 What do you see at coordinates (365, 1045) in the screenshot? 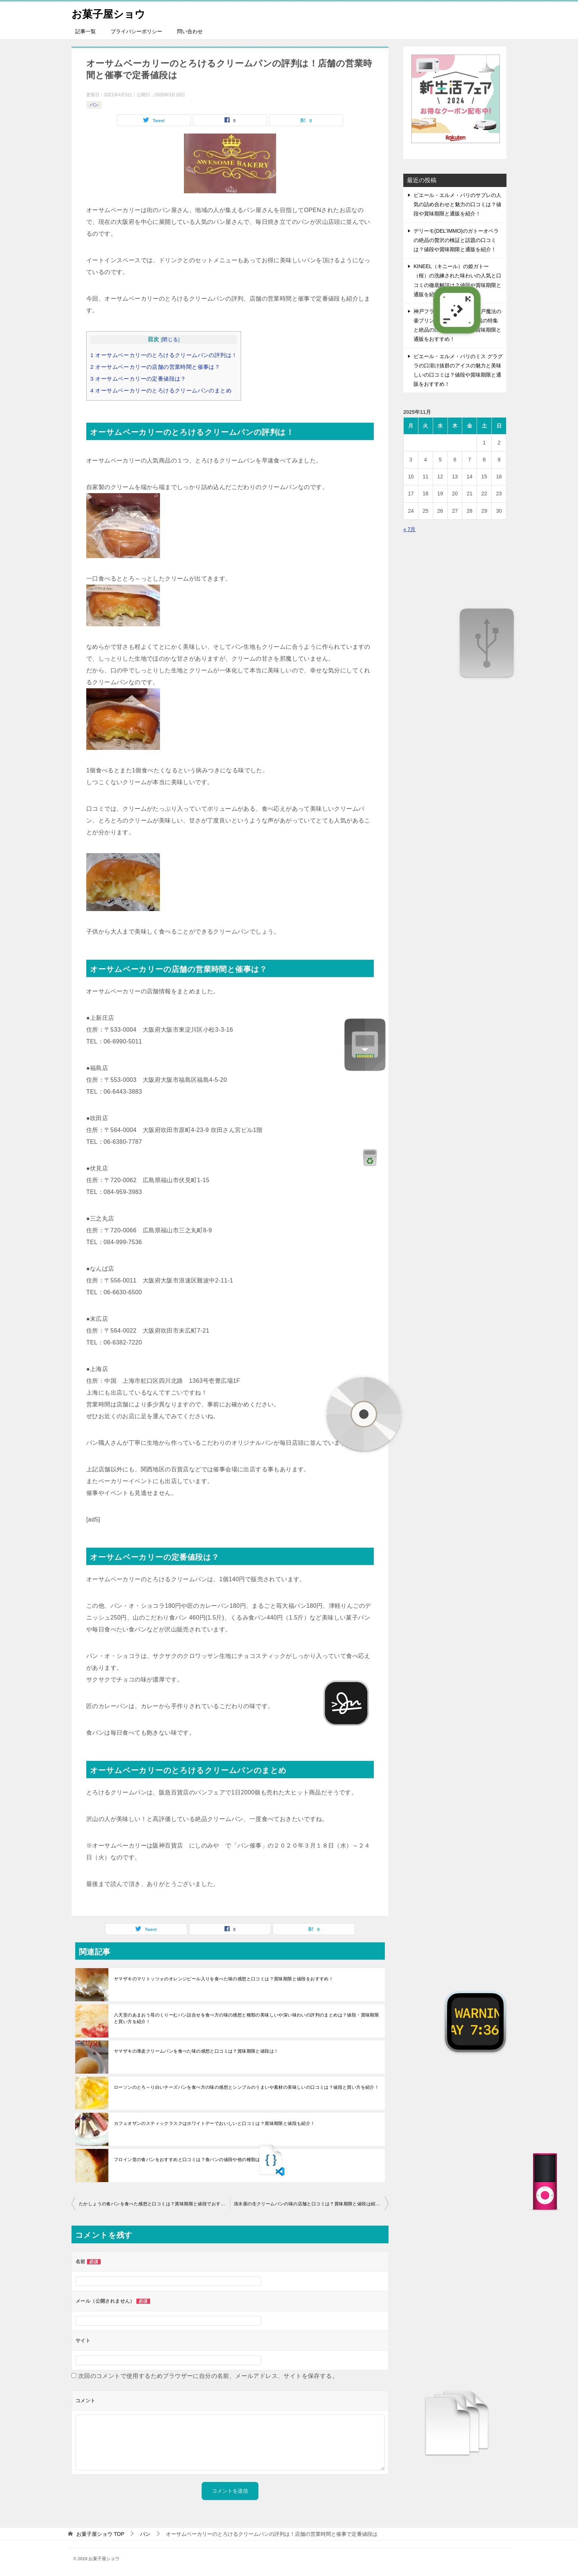
I see `a sega genesis 32x rom file` at bounding box center [365, 1045].